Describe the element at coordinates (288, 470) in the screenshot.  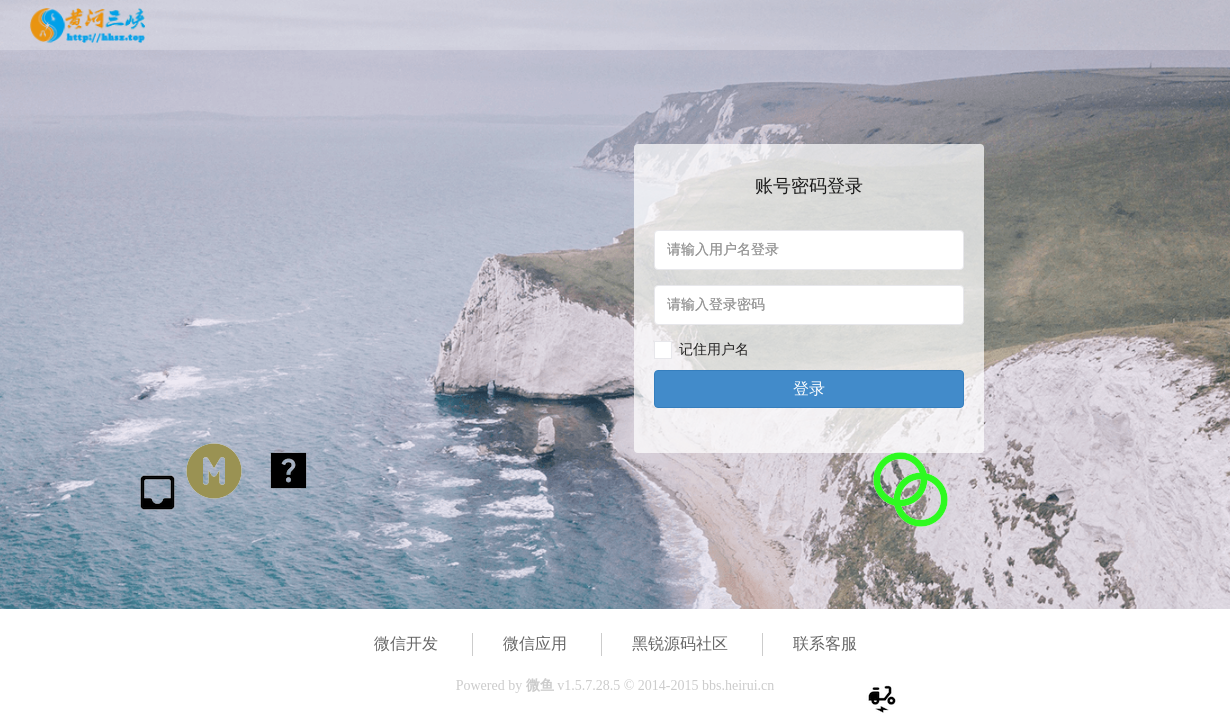
I see `access help center or support resources` at that location.